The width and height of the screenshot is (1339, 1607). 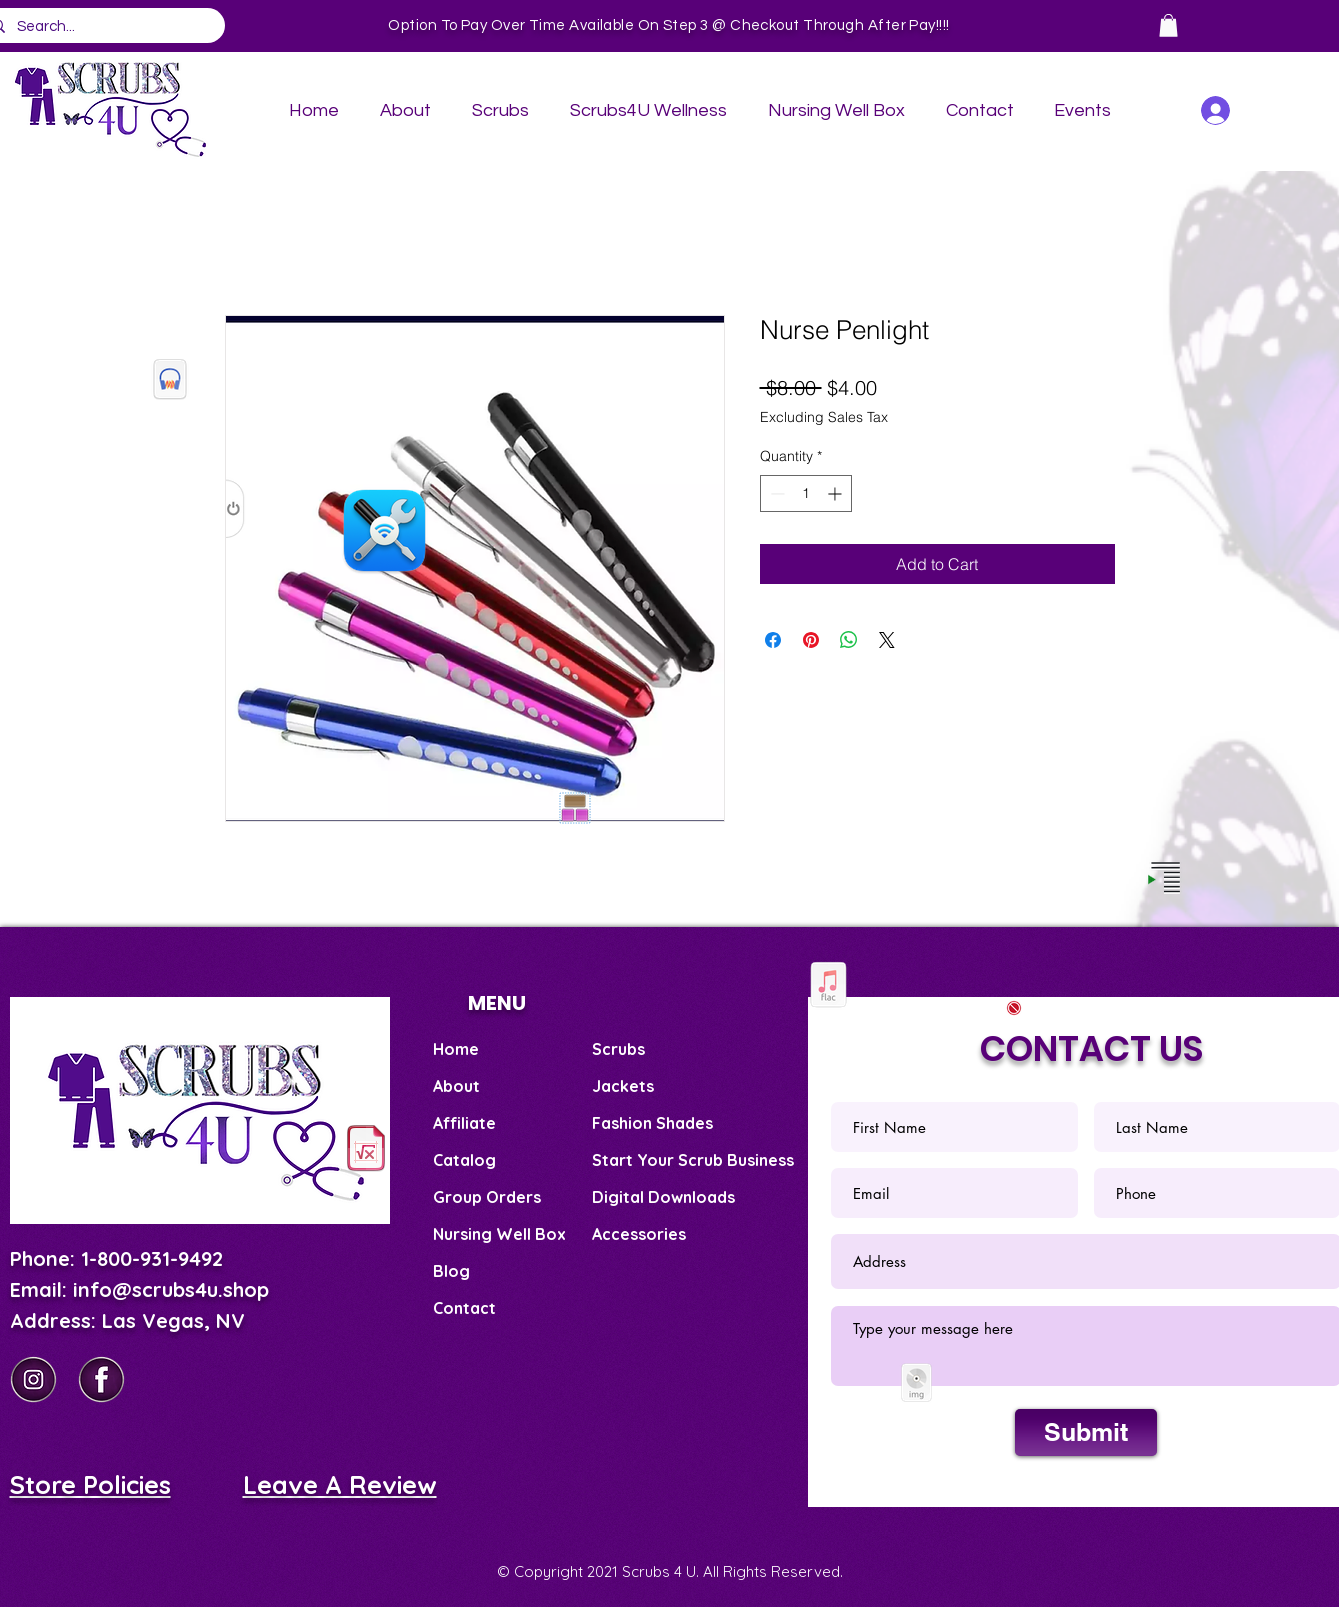 What do you see at coordinates (828, 984) in the screenshot?
I see `a FLAC audio file` at bounding box center [828, 984].